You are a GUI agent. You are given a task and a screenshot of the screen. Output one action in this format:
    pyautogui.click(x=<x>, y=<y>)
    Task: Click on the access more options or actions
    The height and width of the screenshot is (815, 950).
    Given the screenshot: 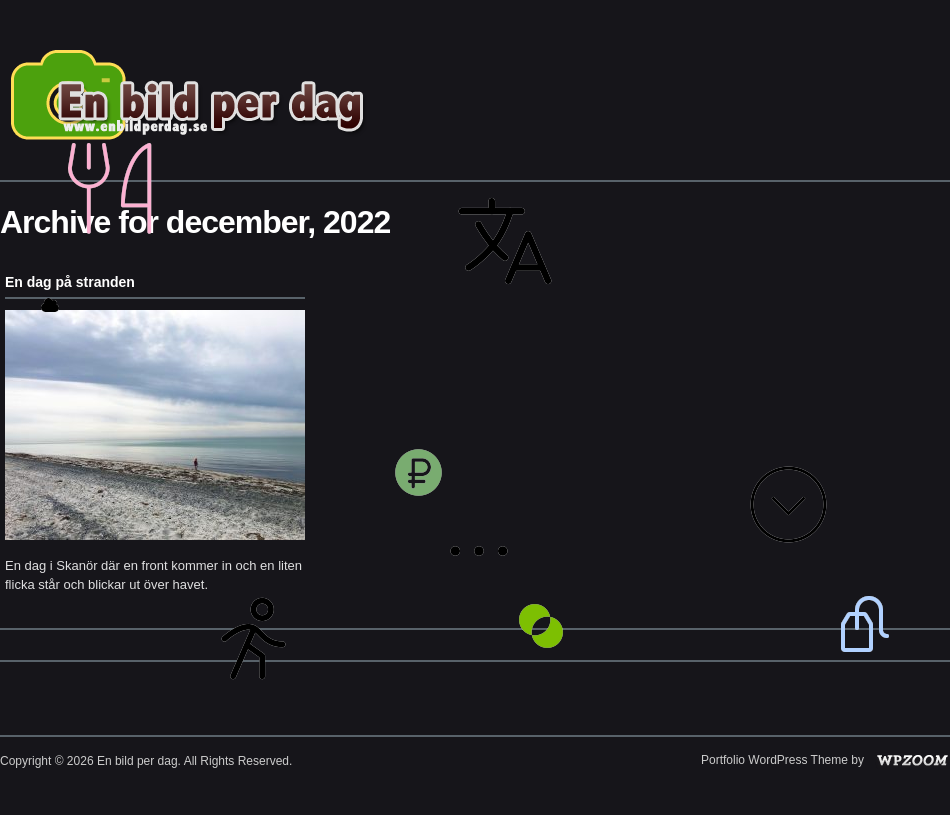 What is the action you would take?
    pyautogui.click(x=479, y=551)
    